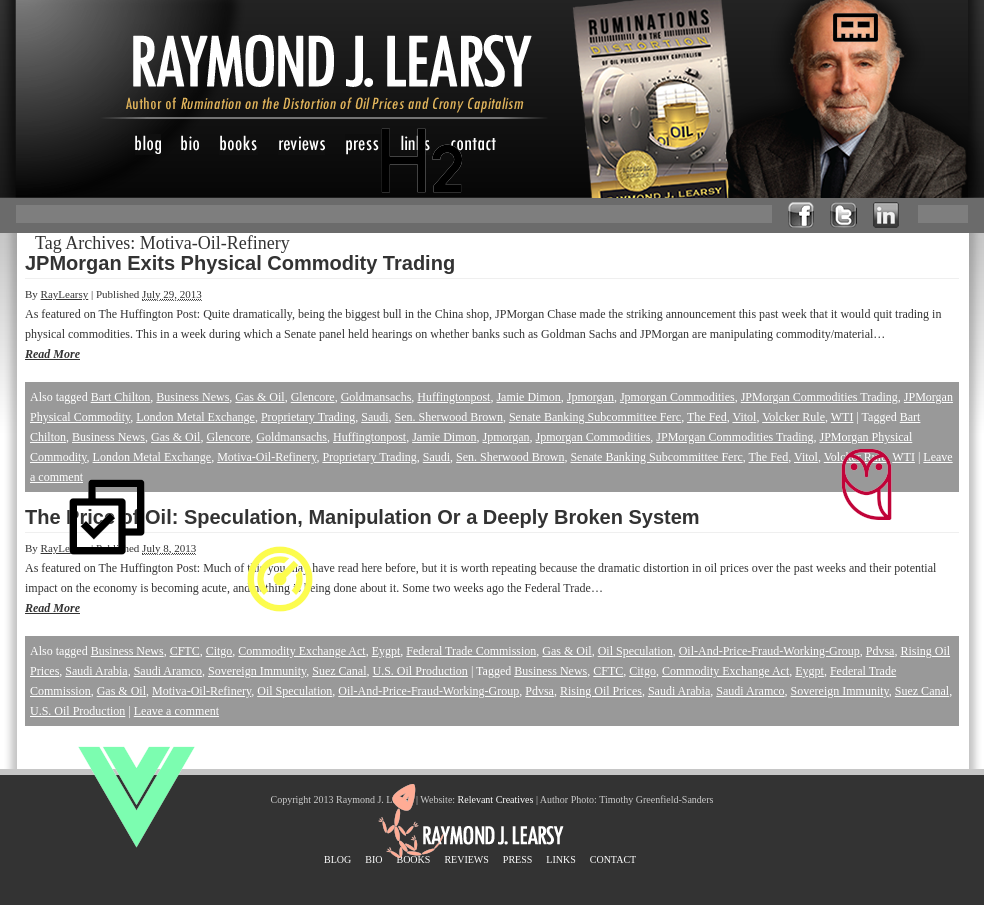  Describe the element at coordinates (136, 794) in the screenshot. I see `vue.js framework logo` at that location.